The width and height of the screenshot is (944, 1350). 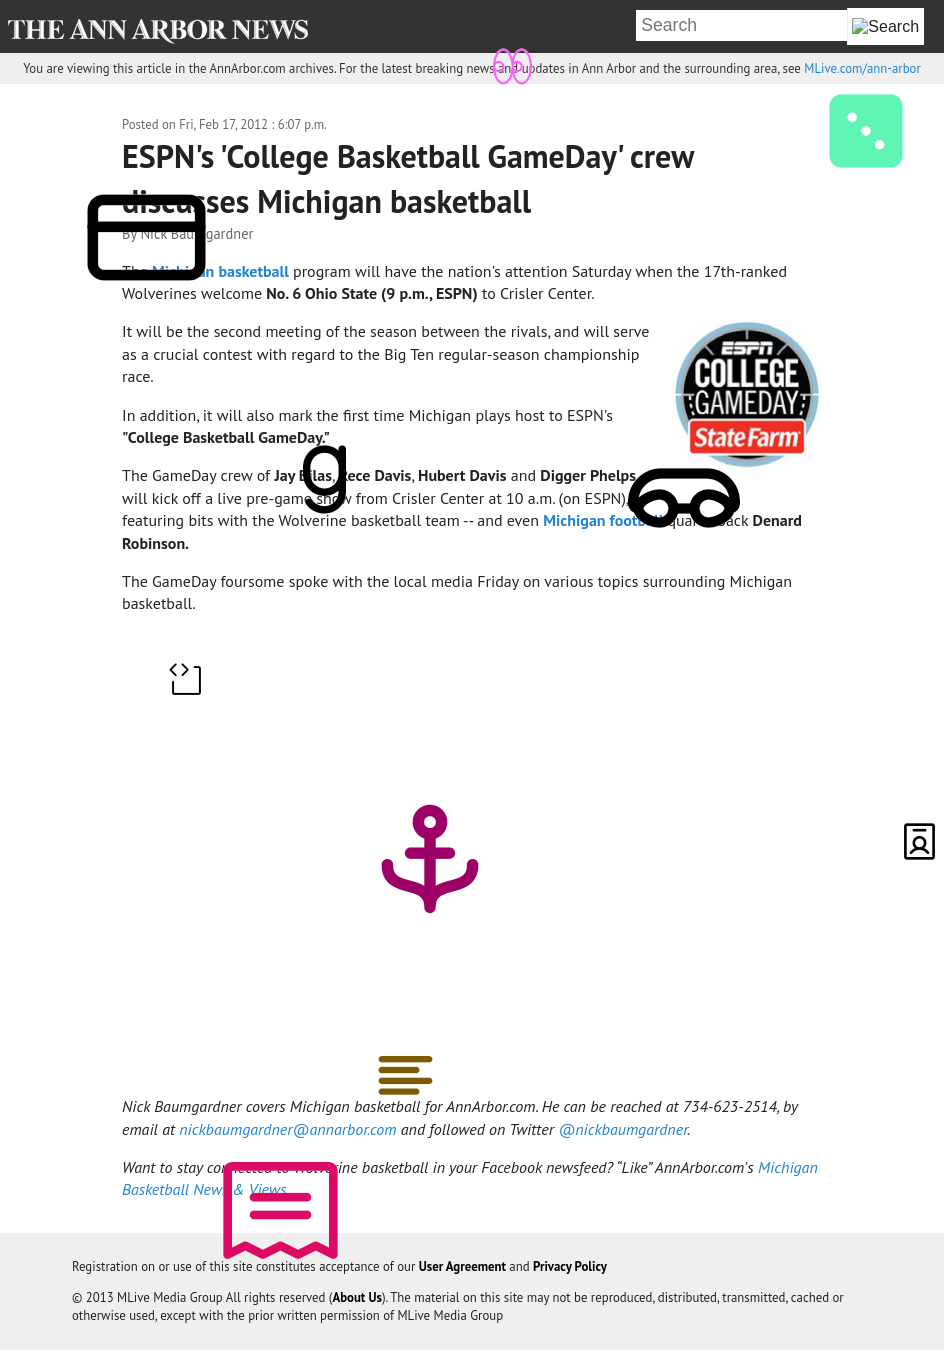 I want to click on view user profile or identity information, so click(x=919, y=841).